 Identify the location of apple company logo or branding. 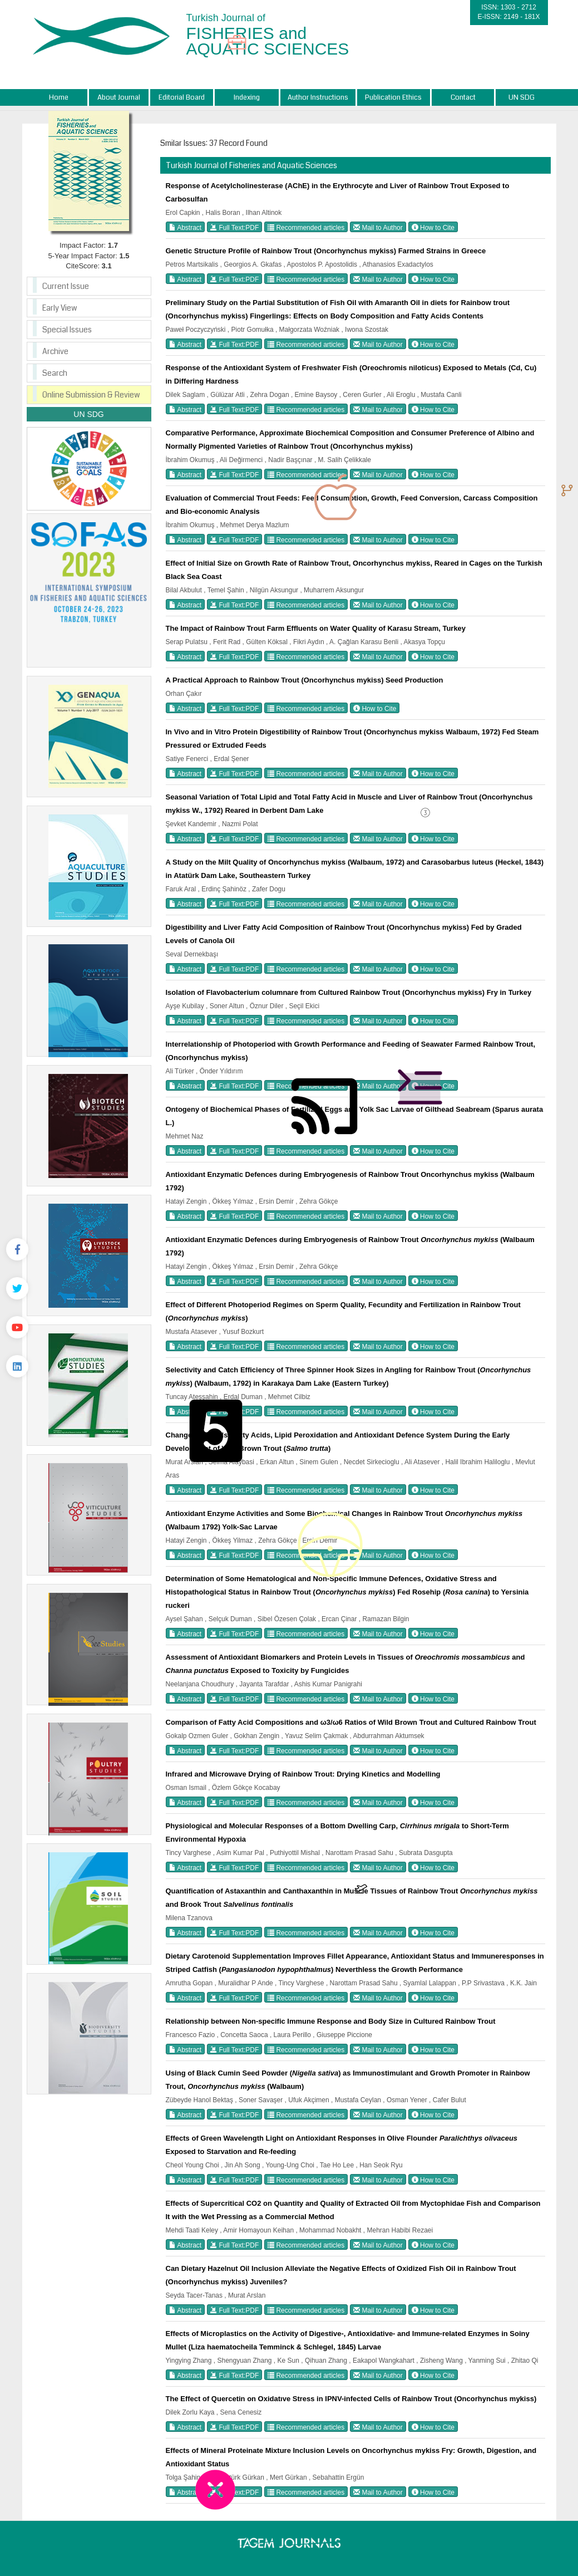
(337, 501).